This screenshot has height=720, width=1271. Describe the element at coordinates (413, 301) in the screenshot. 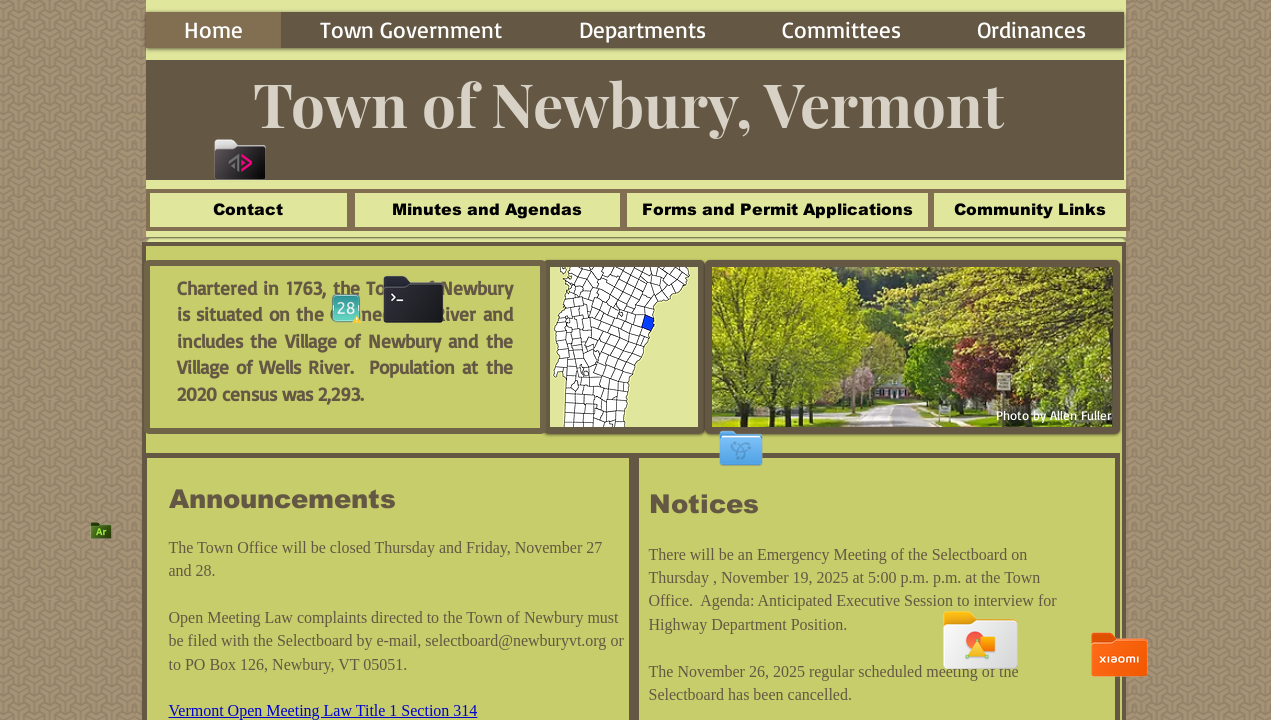

I see `open terminal or command line scripts folder` at that location.